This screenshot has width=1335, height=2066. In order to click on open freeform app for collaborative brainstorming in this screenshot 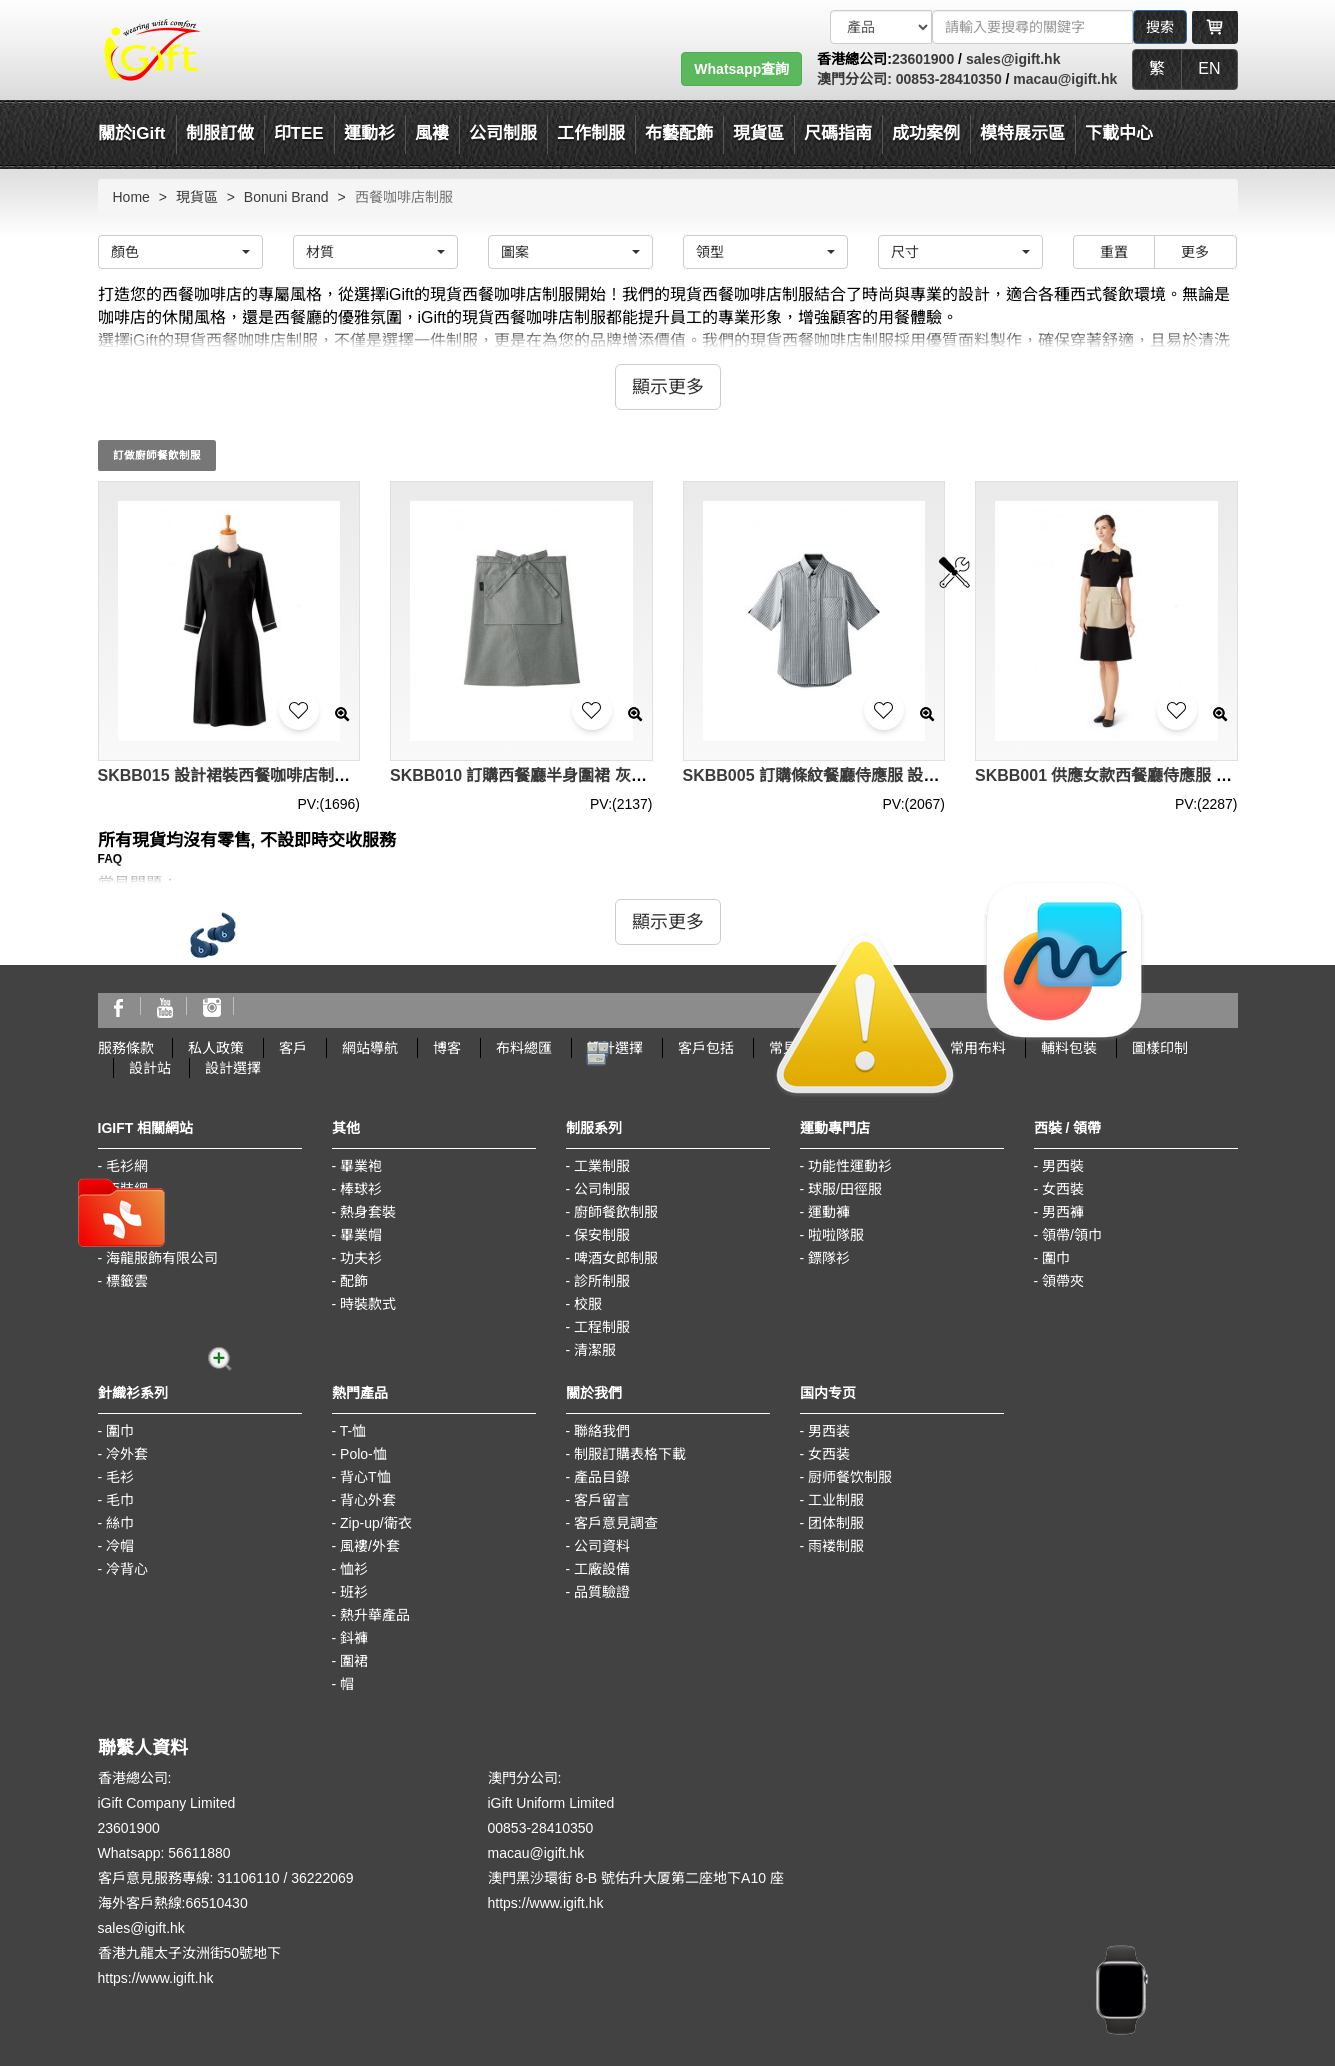, I will do `click(1064, 960)`.